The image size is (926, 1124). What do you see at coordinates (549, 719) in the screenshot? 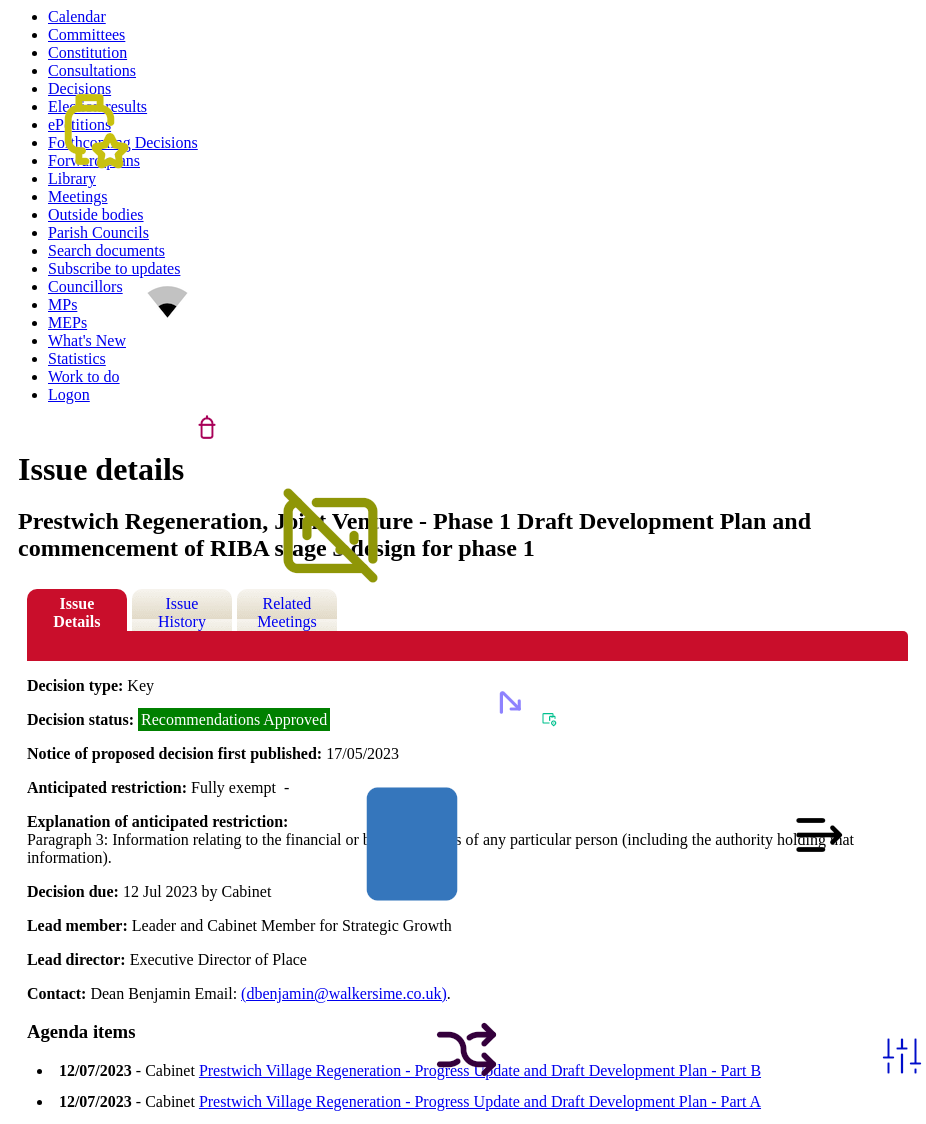
I see `pin a device to your favorites` at bounding box center [549, 719].